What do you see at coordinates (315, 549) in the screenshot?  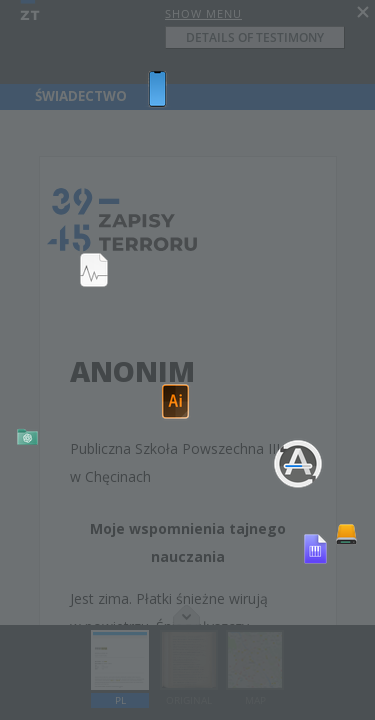 I see `a midi audio file` at bounding box center [315, 549].